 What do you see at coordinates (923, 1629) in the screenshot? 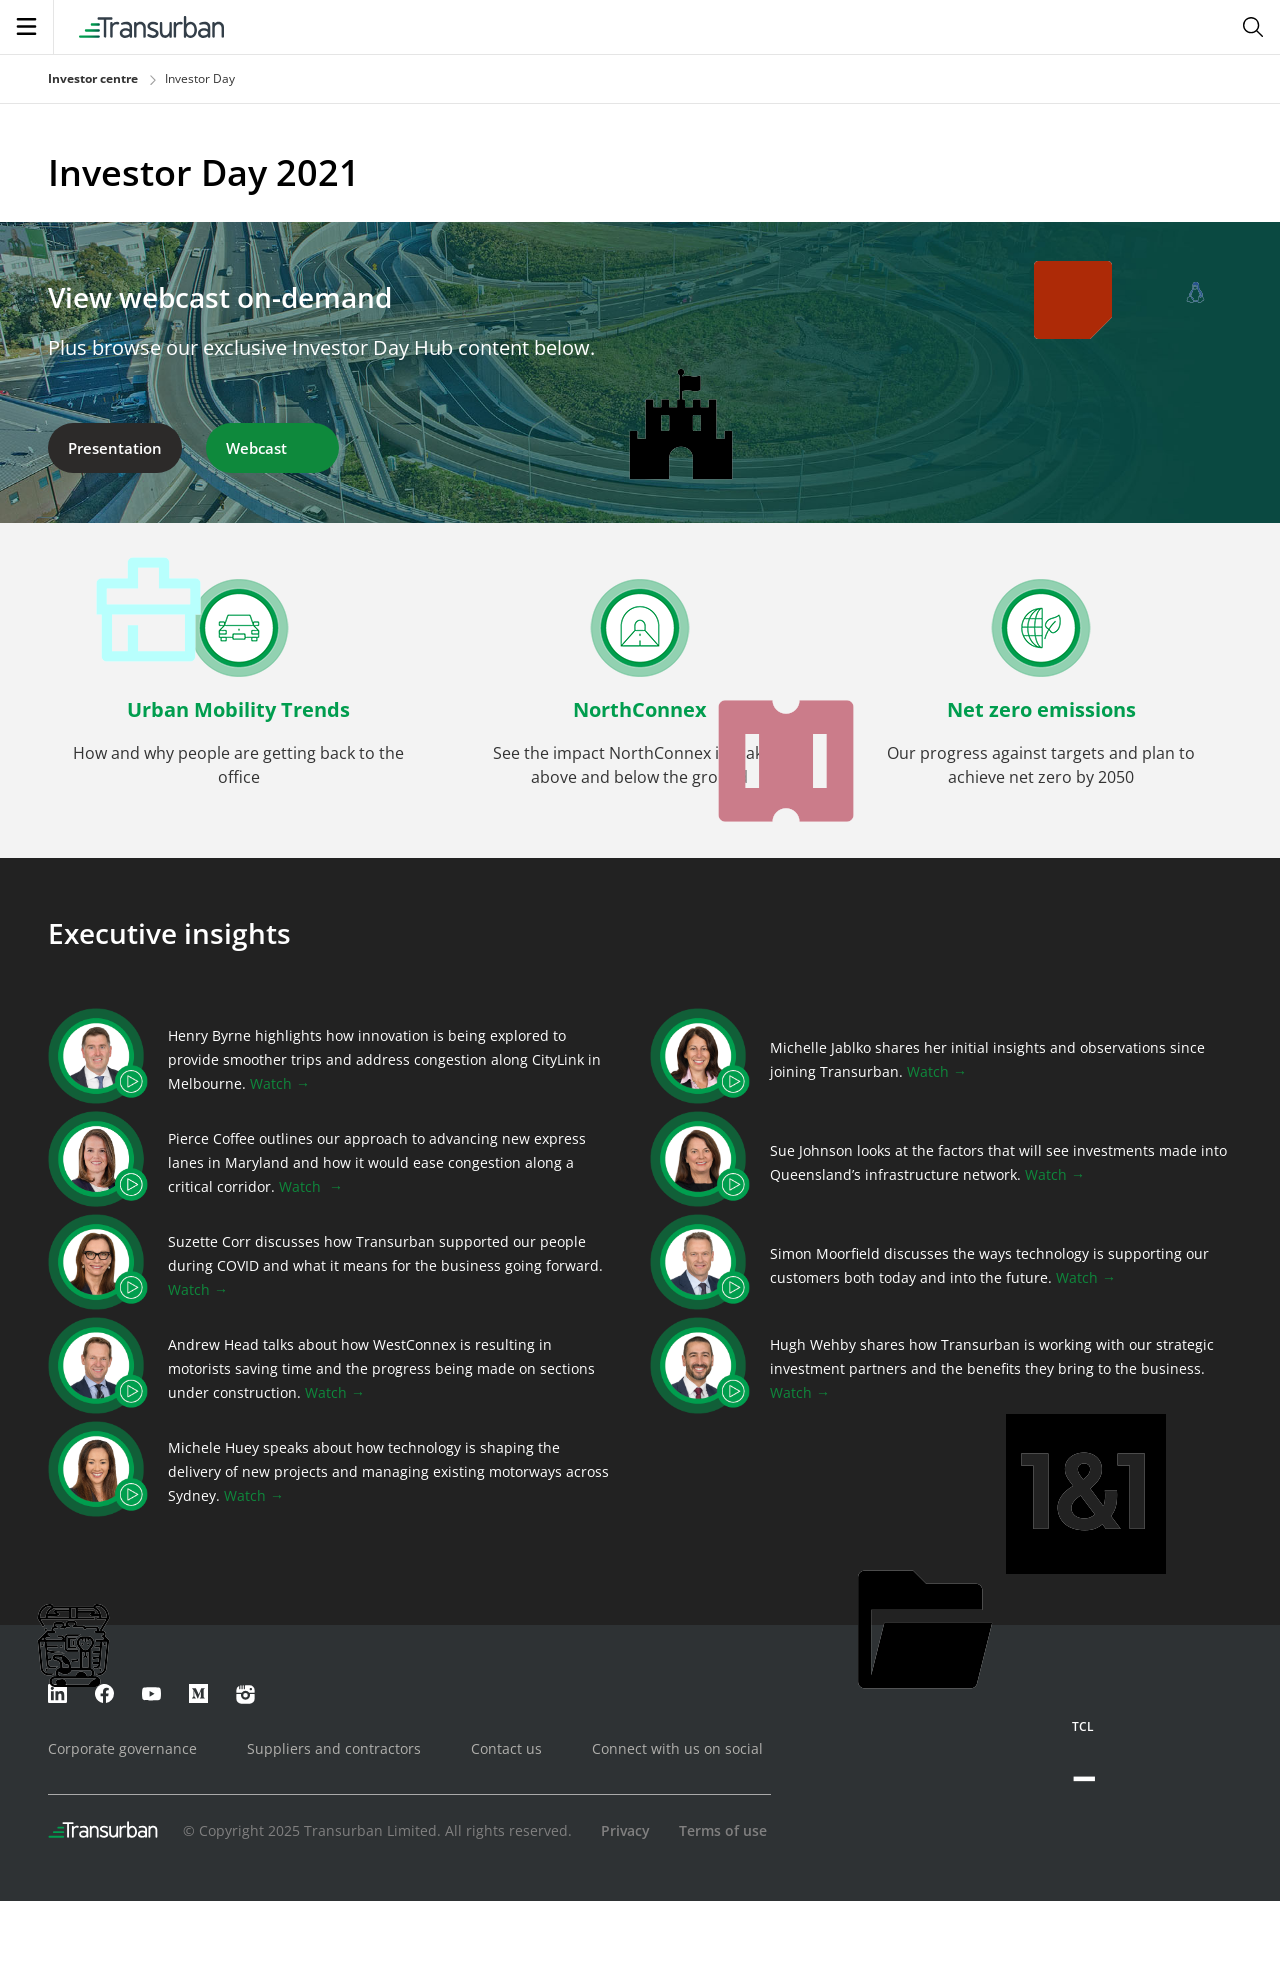
I see `open folder to view contents` at bounding box center [923, 1629].